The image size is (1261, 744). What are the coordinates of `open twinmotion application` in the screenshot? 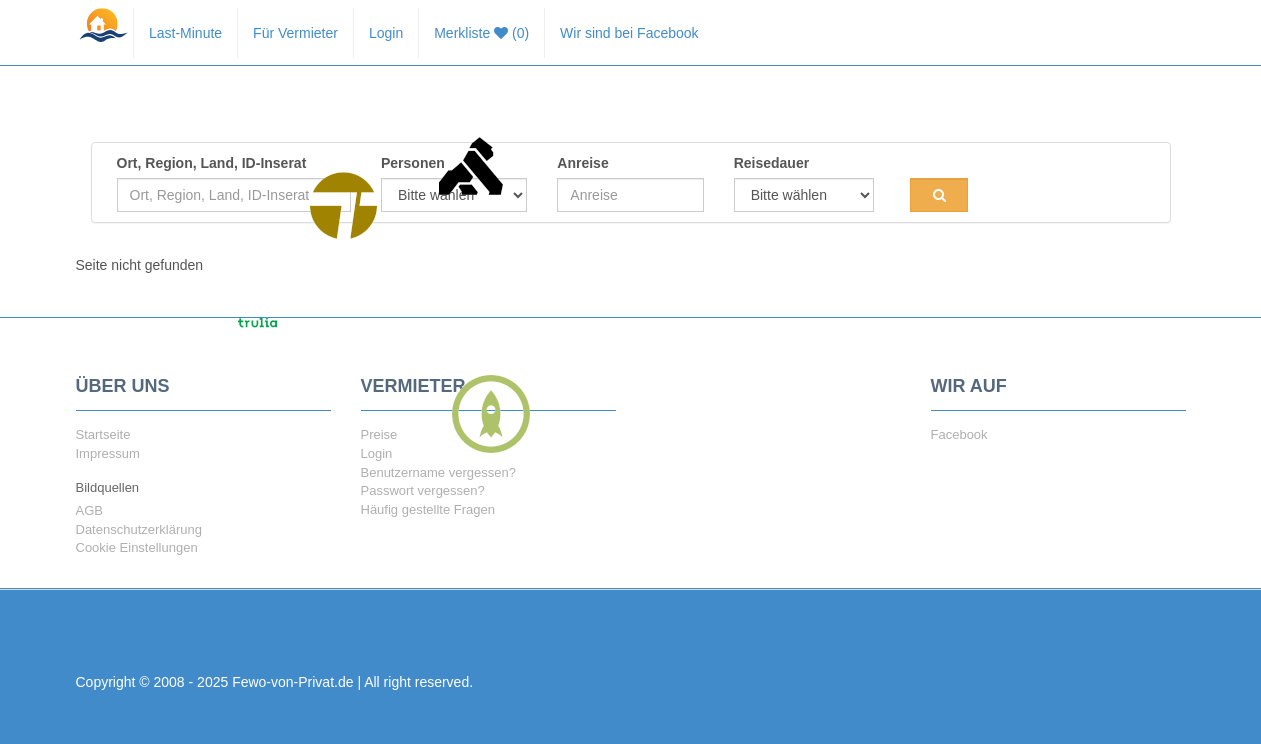 It's located at (343, 205).